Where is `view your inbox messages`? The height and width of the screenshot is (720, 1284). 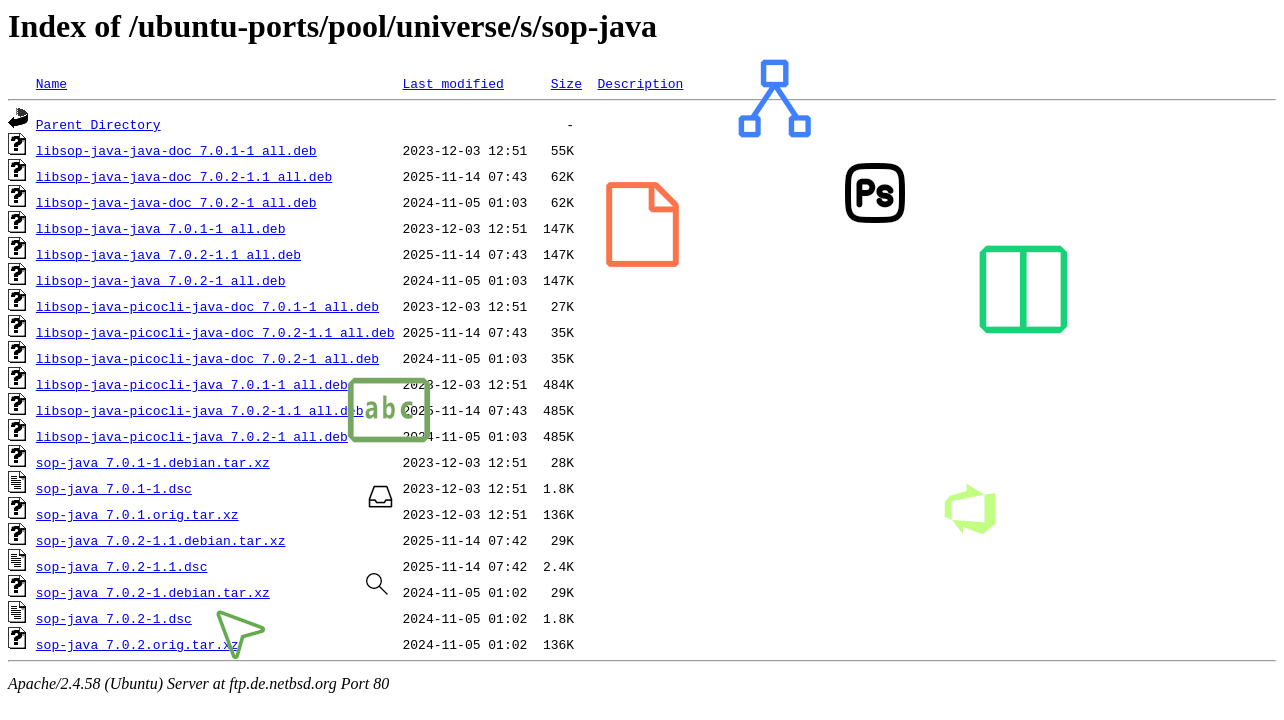
view your inbox messages is located at coordinates (380, 497).